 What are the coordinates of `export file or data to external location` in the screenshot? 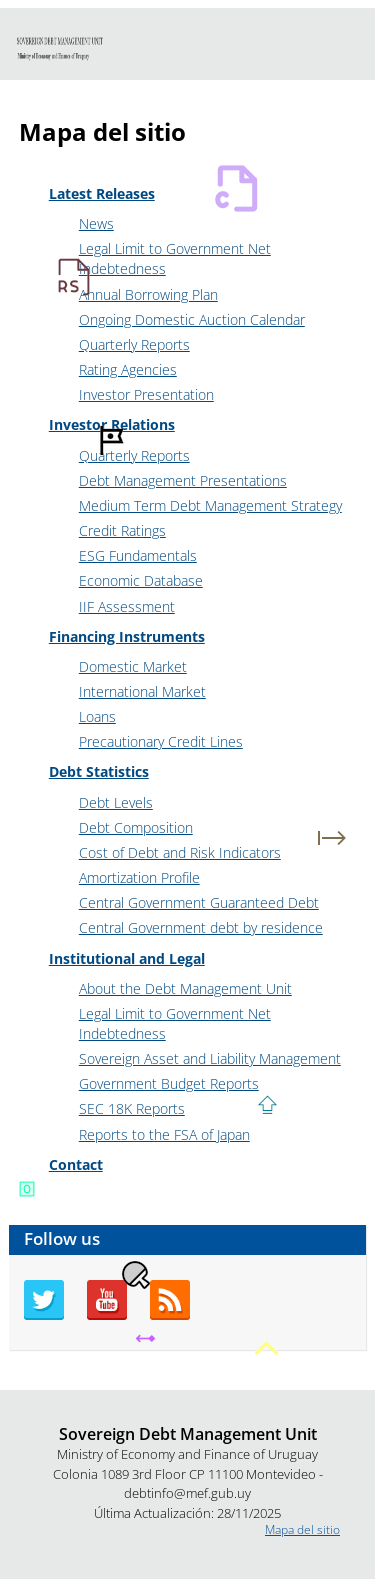 It's located at (332, 839).